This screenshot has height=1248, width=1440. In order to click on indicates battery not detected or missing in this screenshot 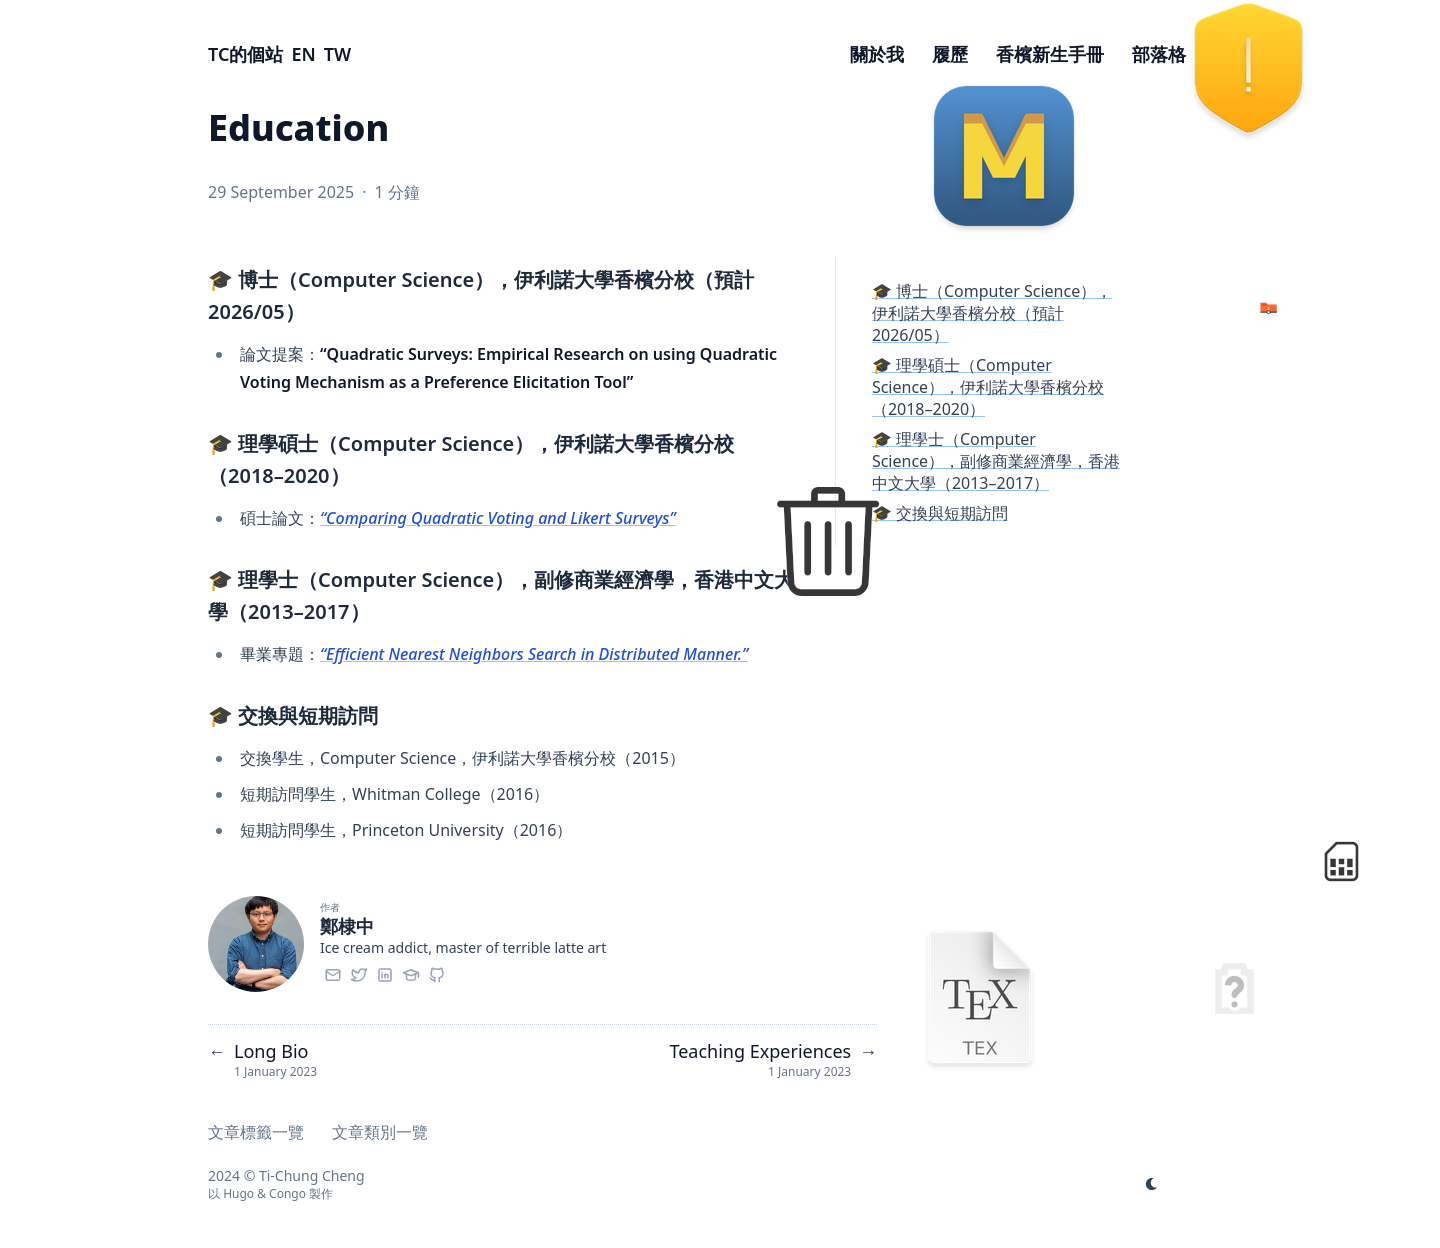, I will do `click(1234, 988)`.